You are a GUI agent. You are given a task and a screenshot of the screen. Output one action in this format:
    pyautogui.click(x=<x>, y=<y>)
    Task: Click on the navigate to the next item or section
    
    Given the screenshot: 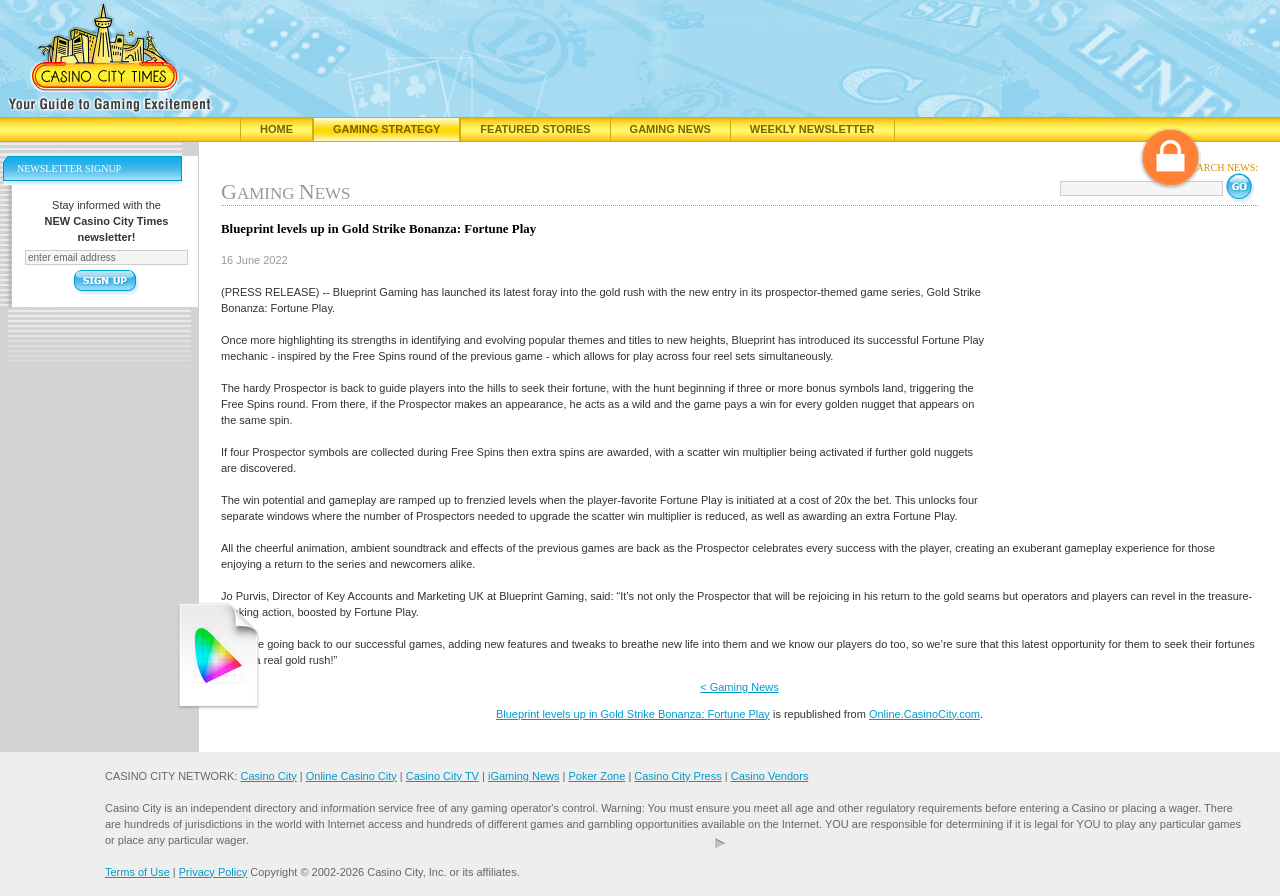 What is the action you would take?
    pyautogui.click(x=721, y=844)
    